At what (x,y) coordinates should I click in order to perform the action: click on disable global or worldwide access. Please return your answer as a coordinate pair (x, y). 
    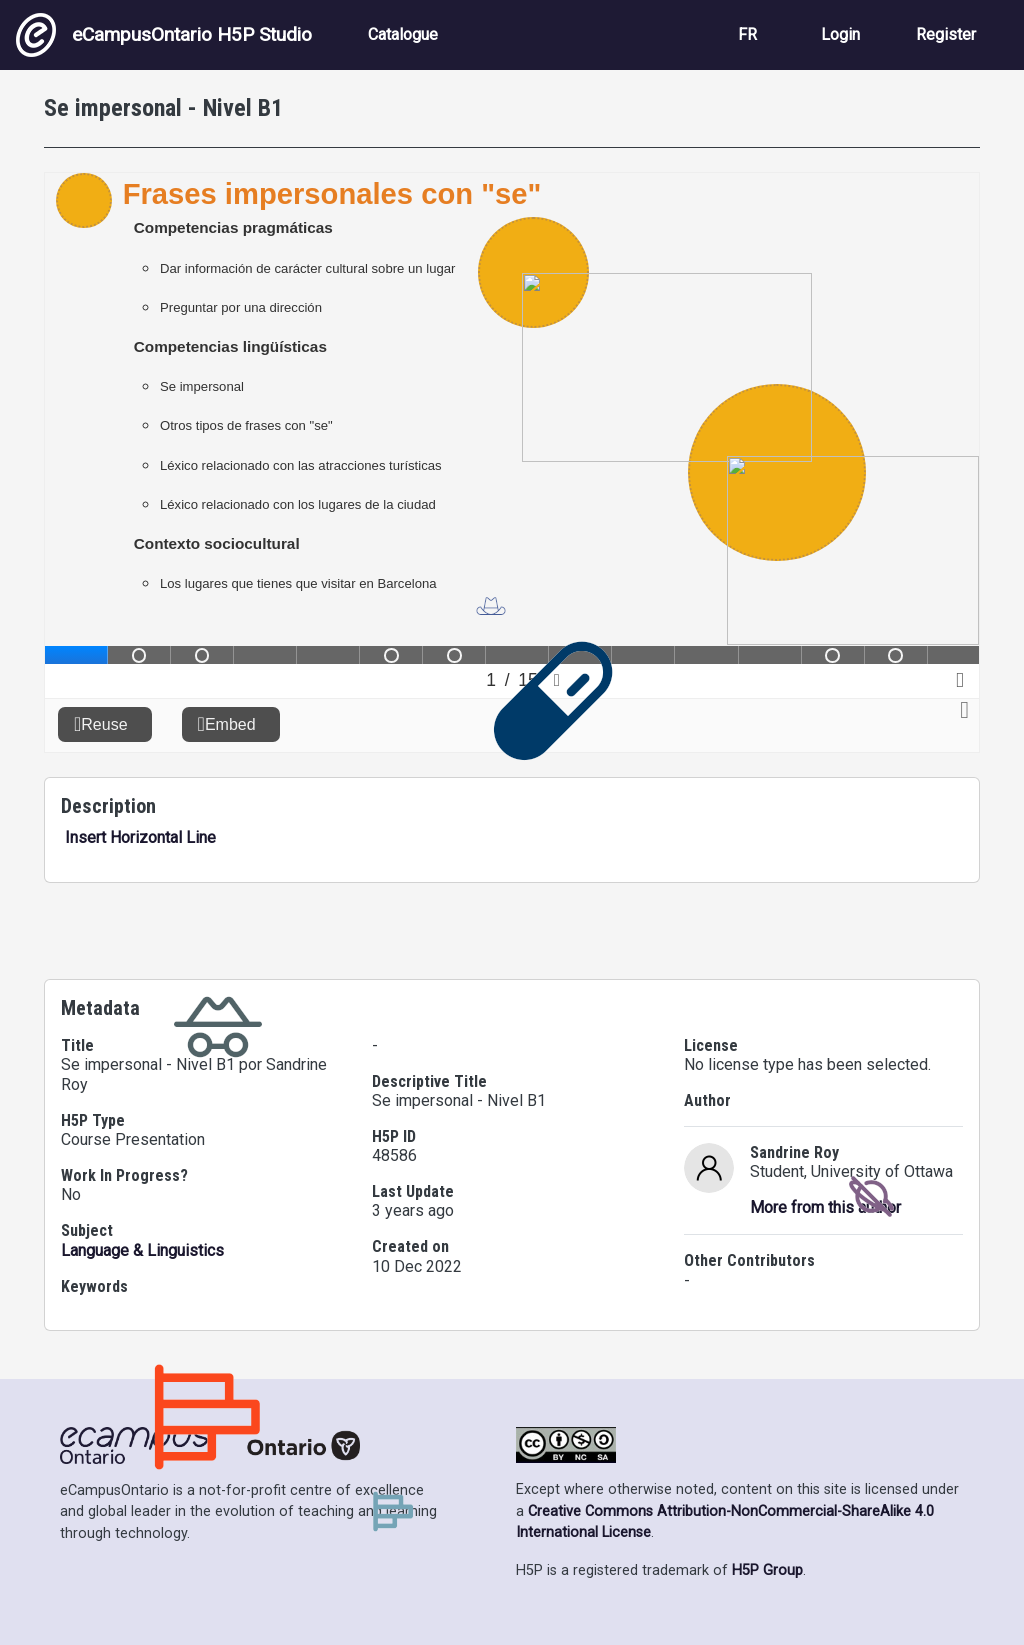
    Looking at the image, I should click on (871, 1196).